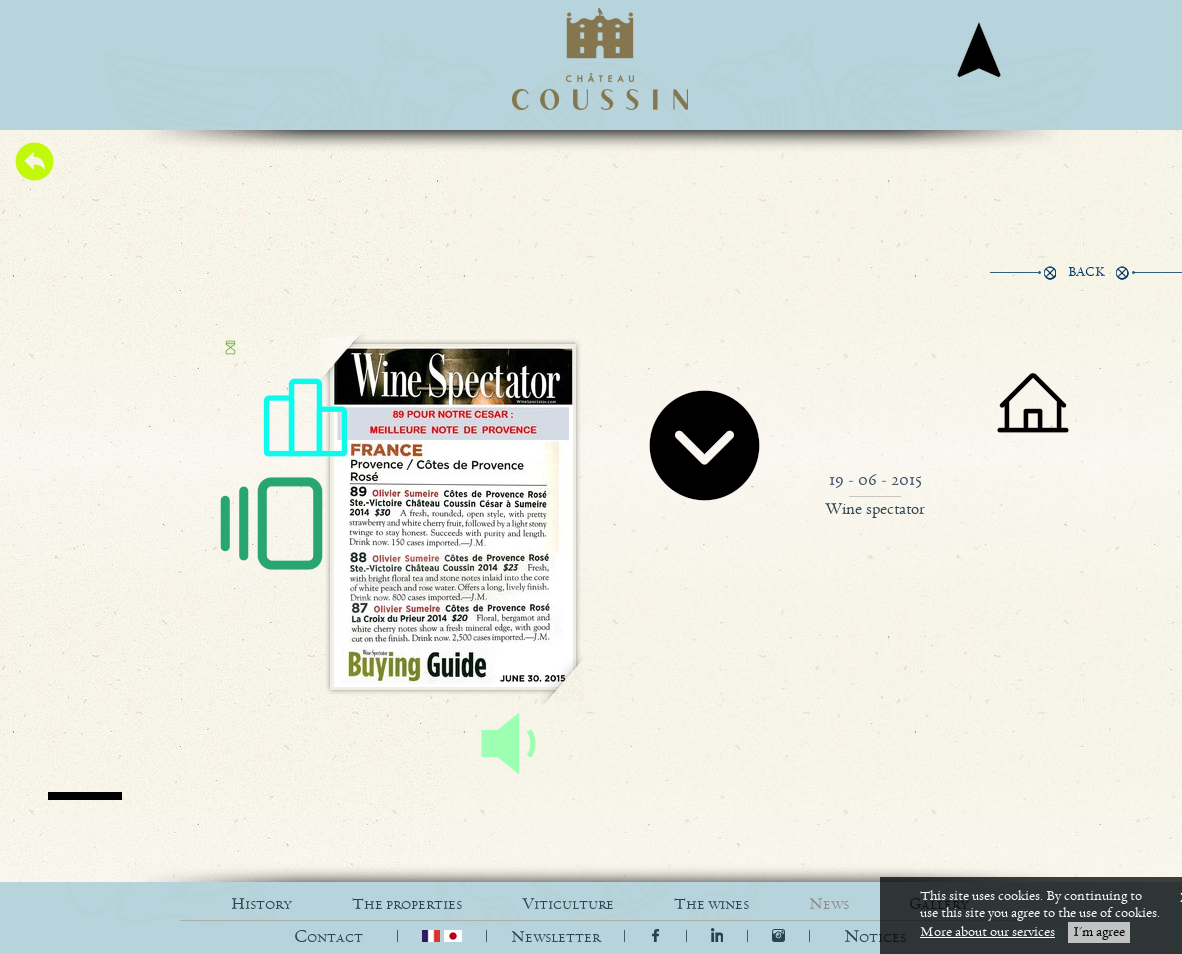 The width and height of the screenshot is (1182, 954). I want to click on undo the last action, so click(34, 161).